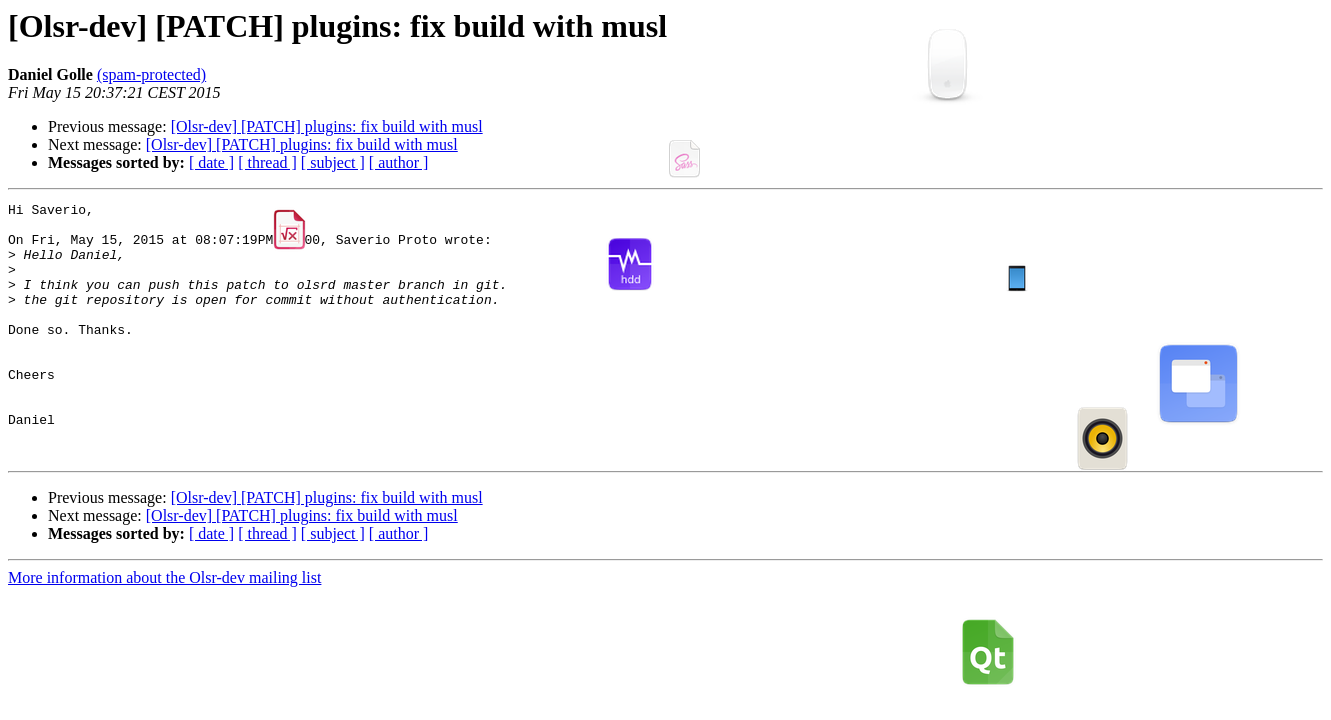 Image resolution: width=1331 pixels, height=720 pixels. I want to click on indicates a sass stylesheet file, so click(684, 158).